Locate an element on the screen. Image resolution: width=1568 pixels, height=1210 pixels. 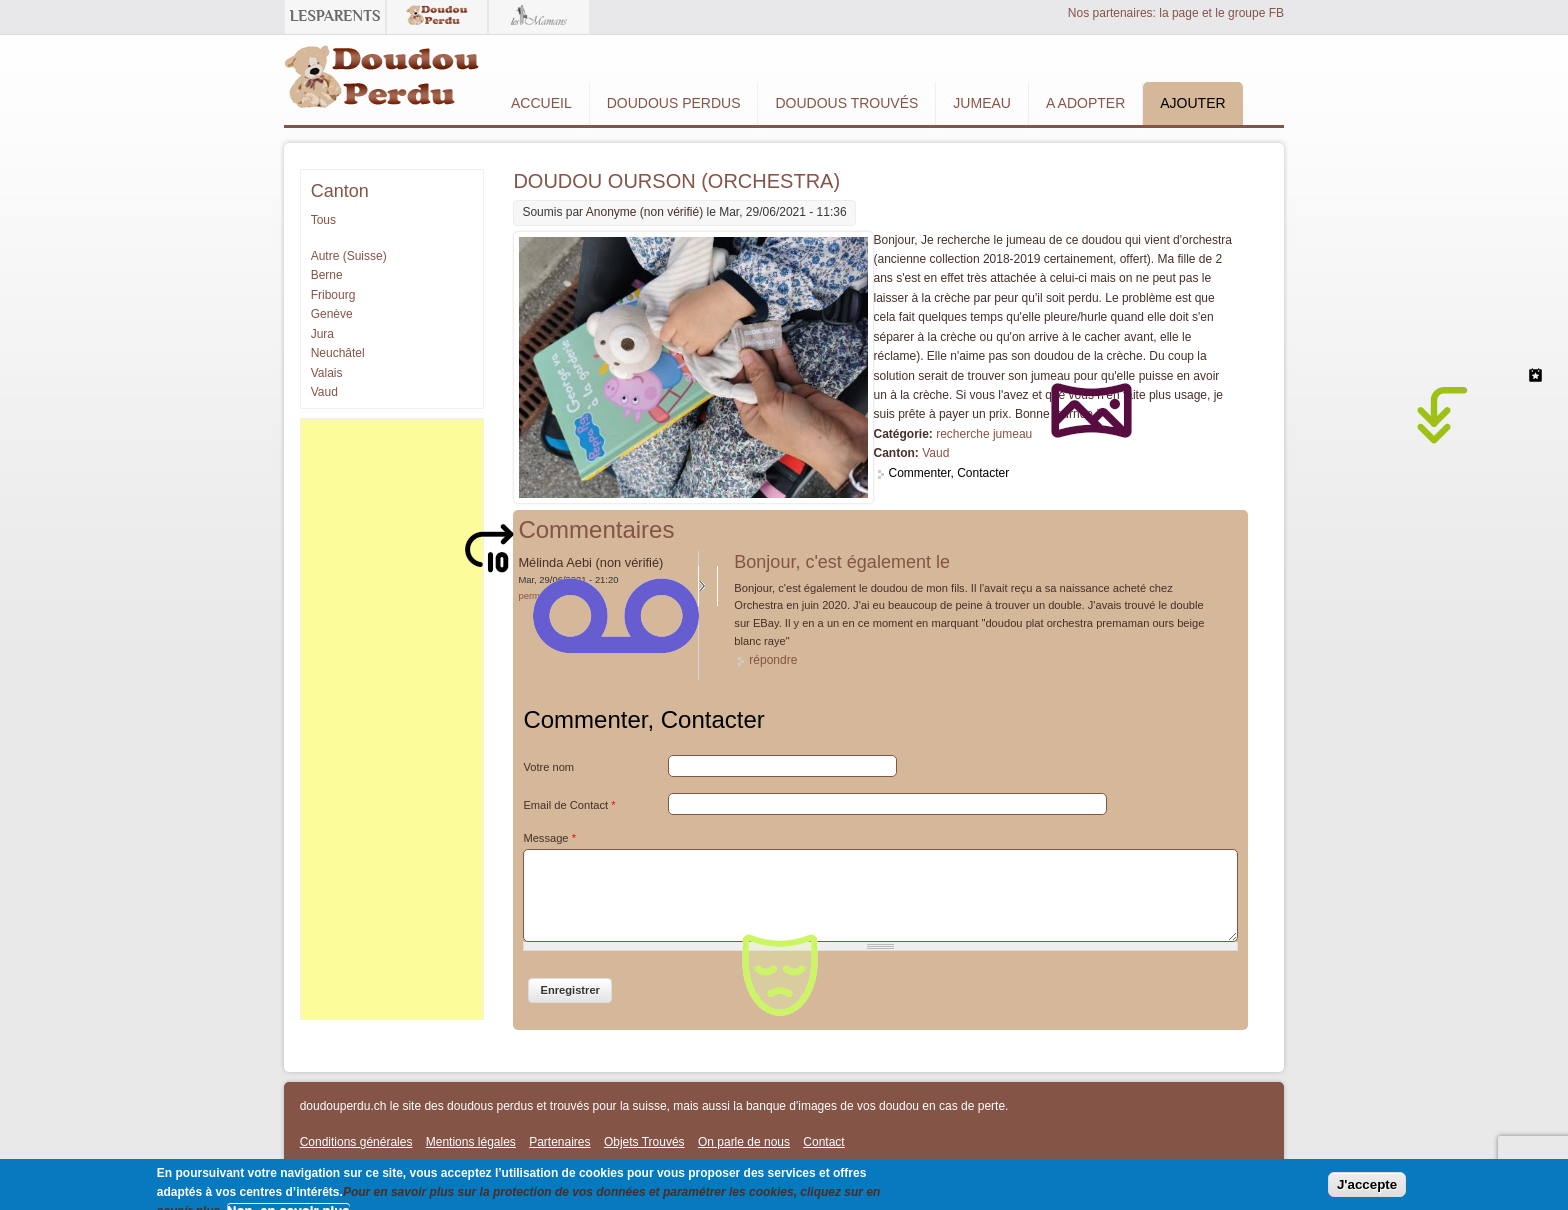
view starred or favorite events is located at coordinates (1535, 375).